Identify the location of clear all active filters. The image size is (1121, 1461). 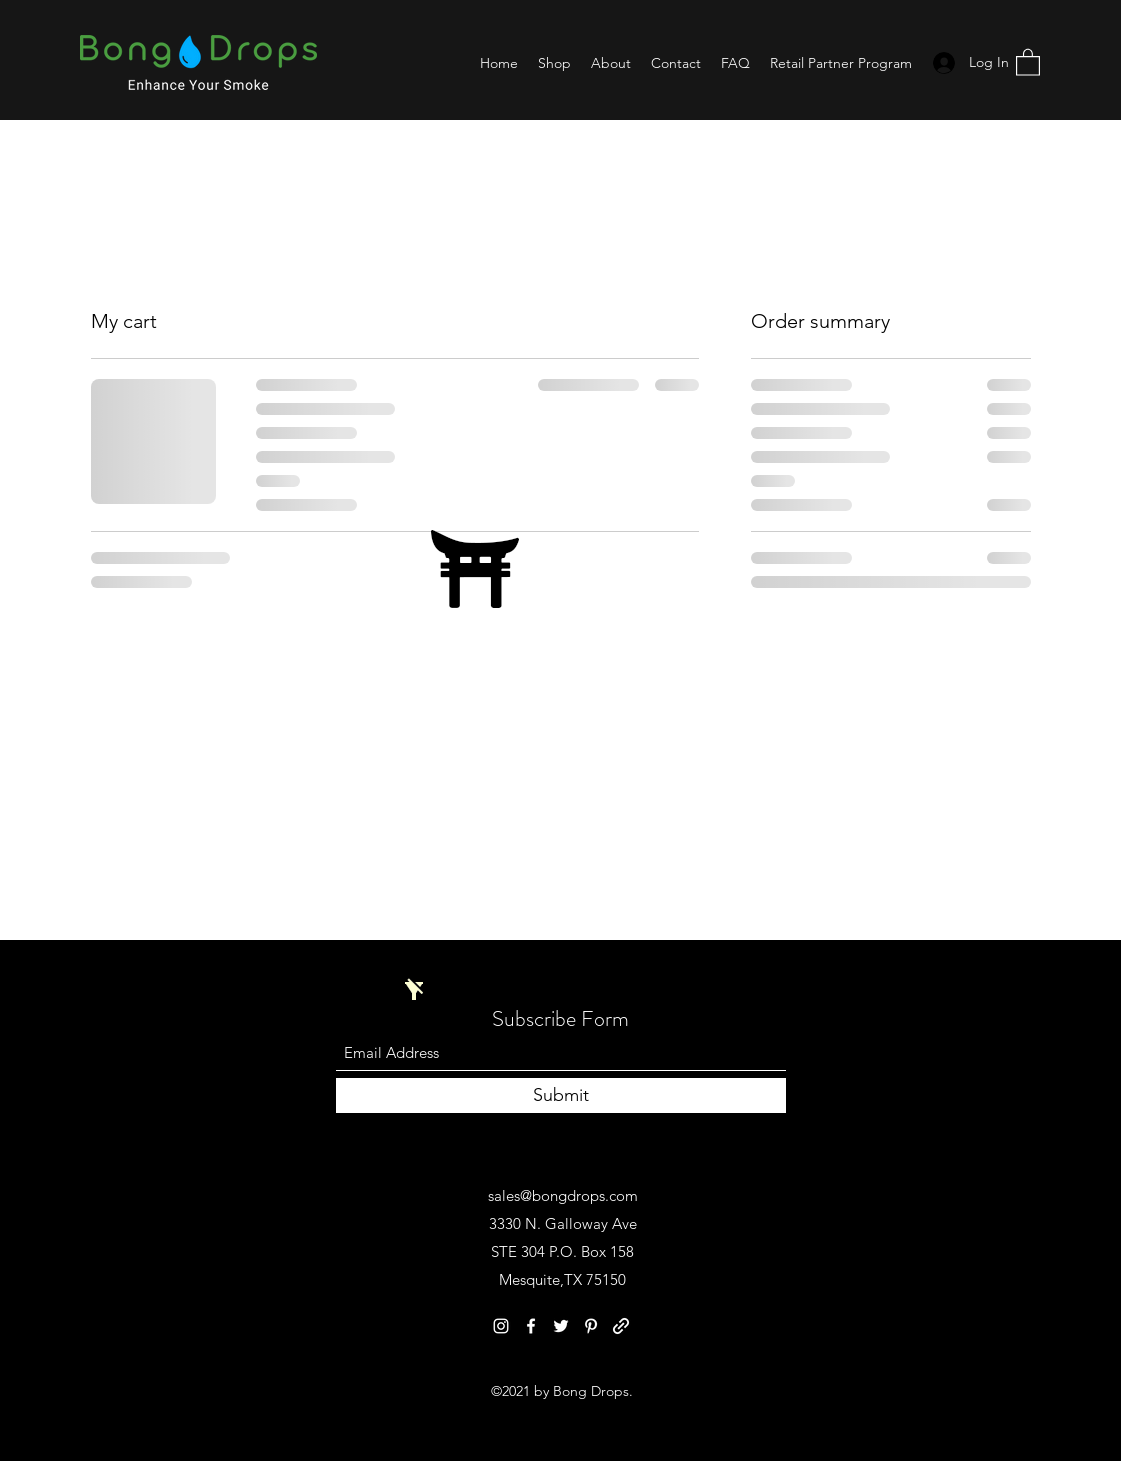
(414, 990).